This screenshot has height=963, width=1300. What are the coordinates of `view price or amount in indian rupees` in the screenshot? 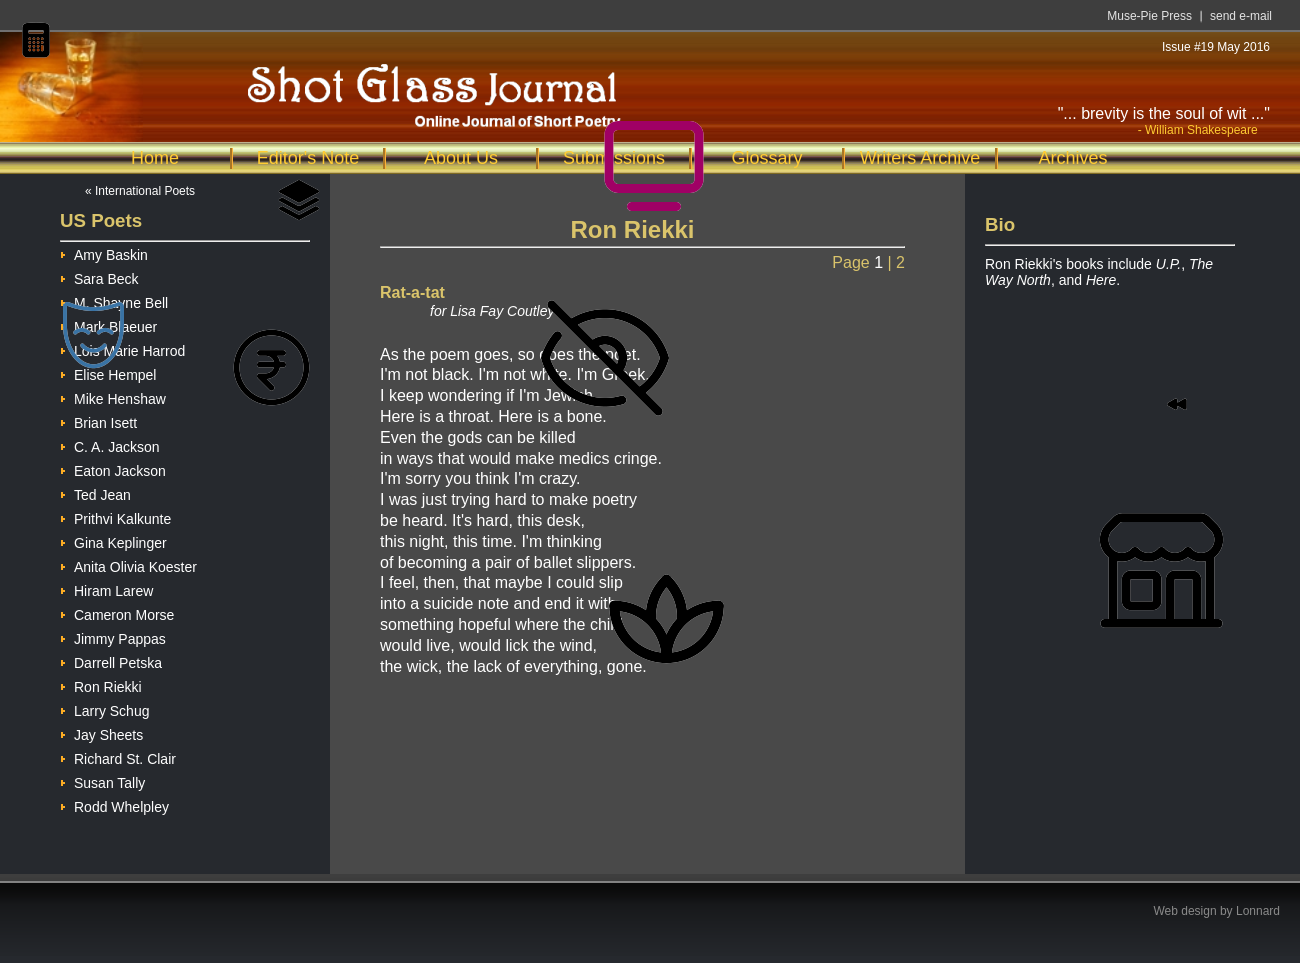 It's located at (271, 367).